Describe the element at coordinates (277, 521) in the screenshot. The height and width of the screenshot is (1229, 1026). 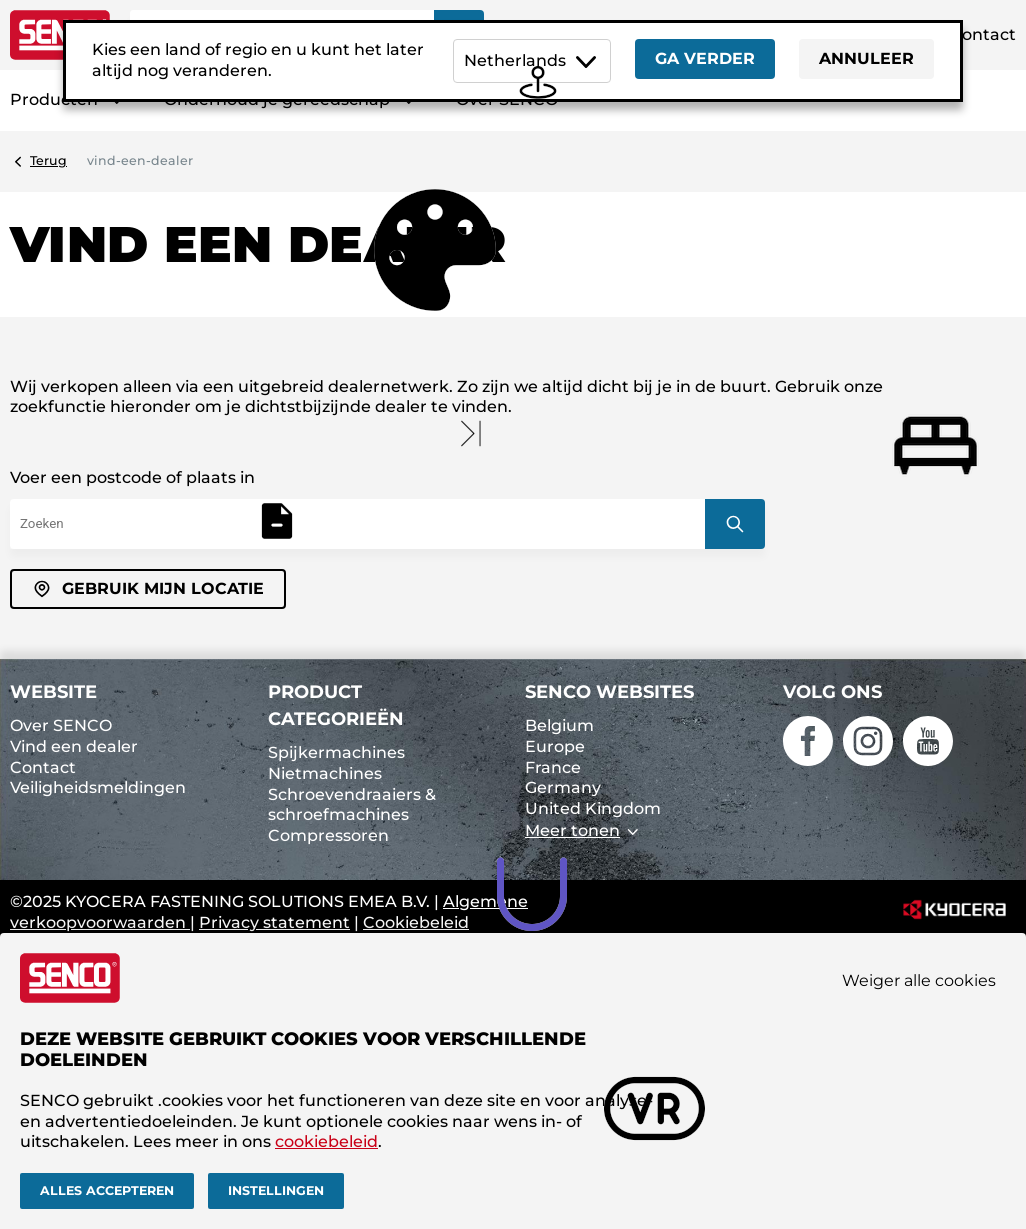
I see `remove content from a file` at that location.